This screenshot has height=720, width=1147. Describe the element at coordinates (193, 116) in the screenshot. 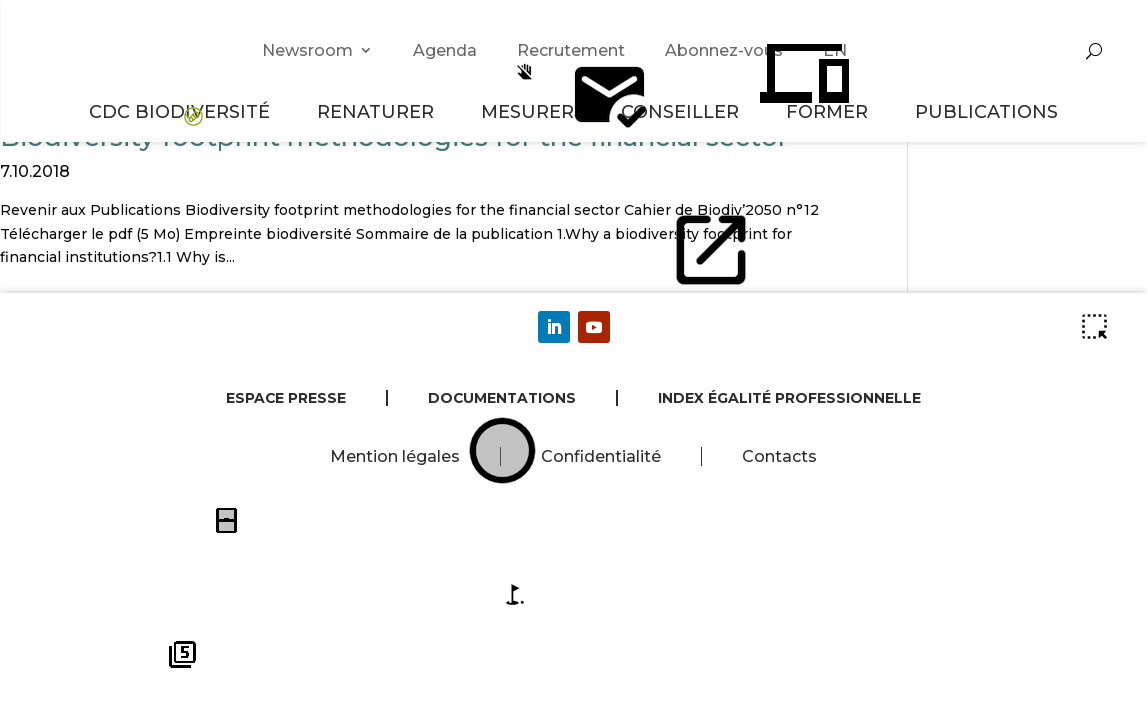

I see `open Steam gaming platform` at that location.